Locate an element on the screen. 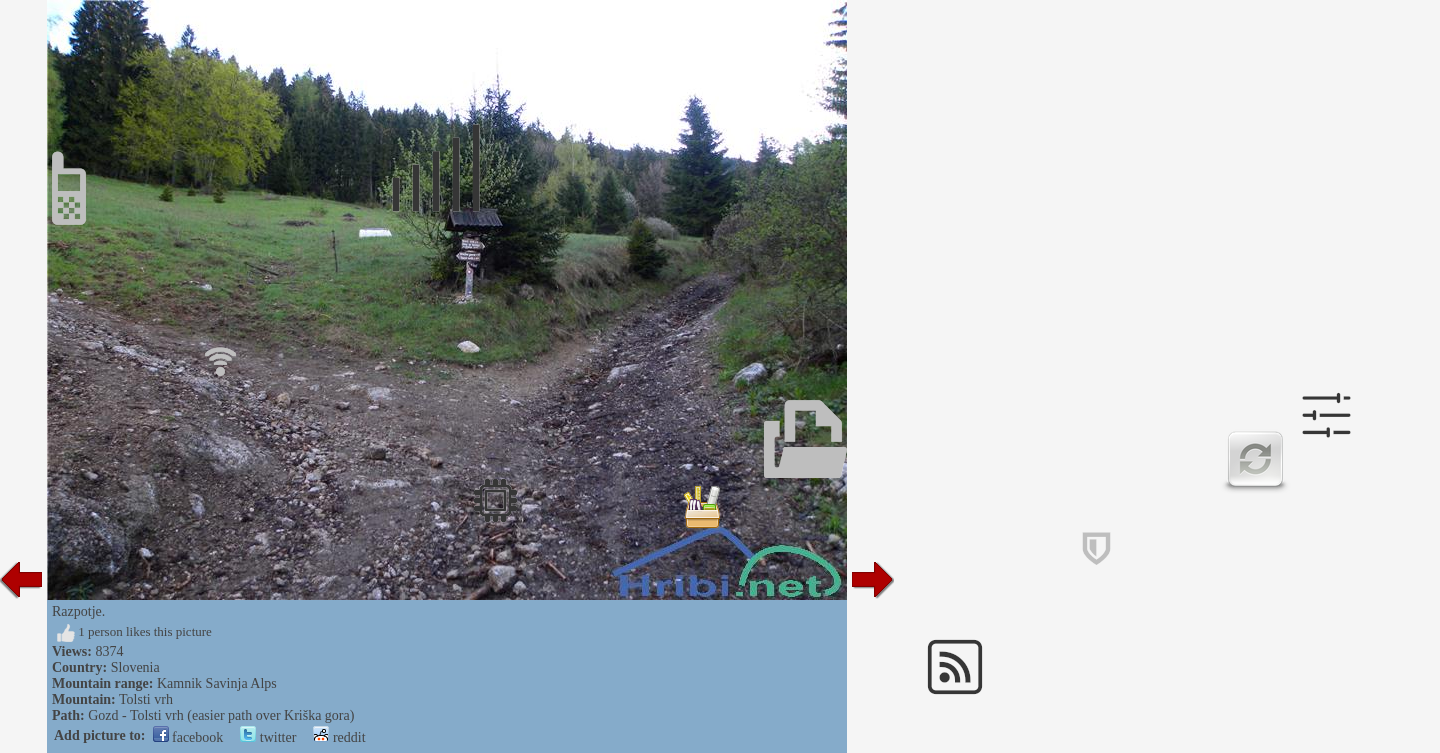  access miscellaneous or uncategorized applications is located at coordinates (703, 508).